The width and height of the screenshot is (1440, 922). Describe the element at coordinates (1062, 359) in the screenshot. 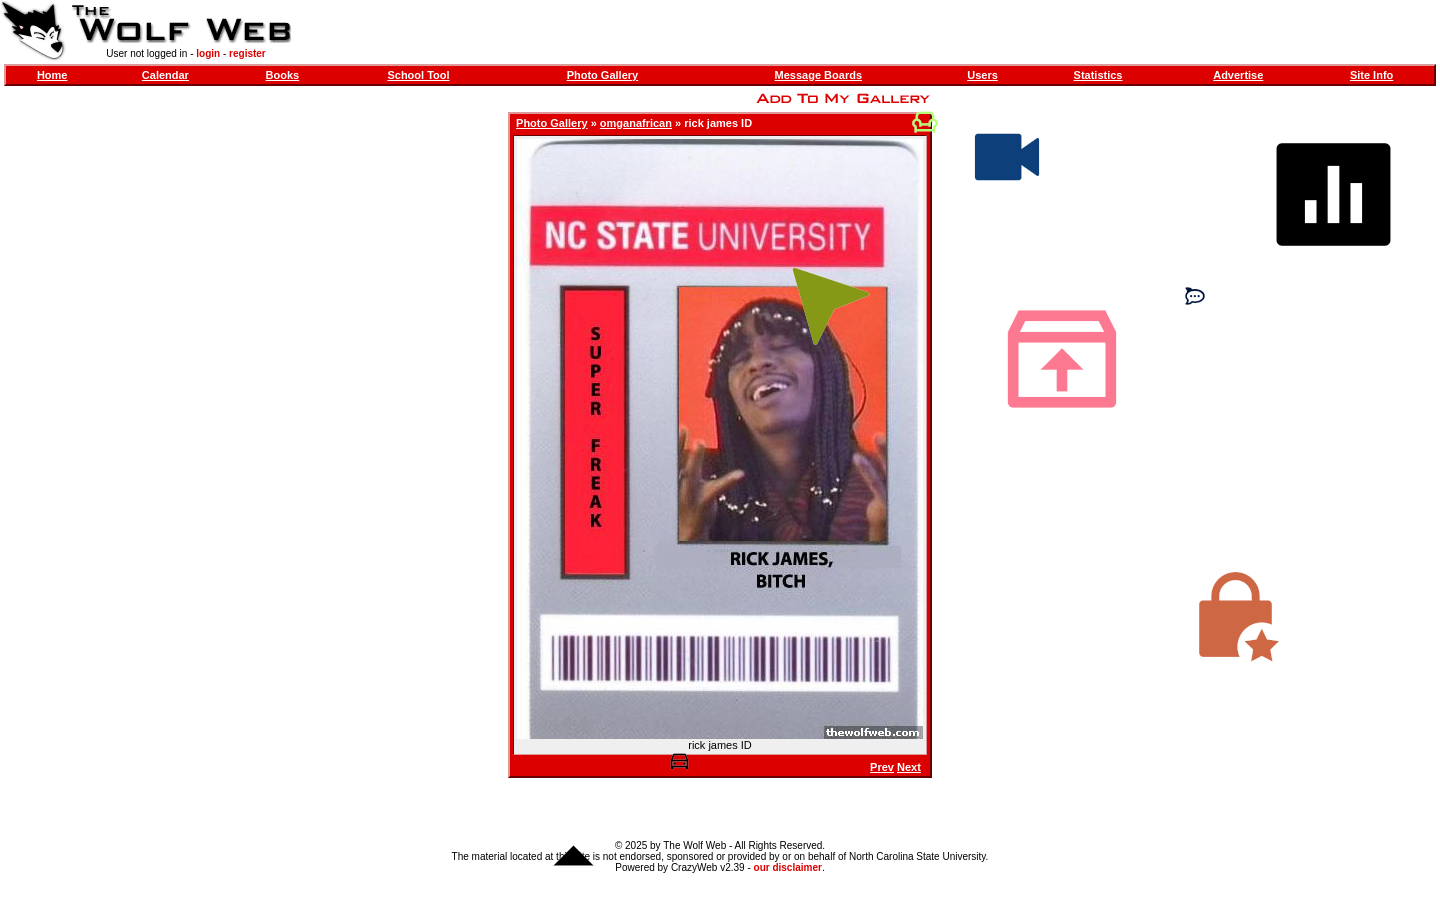

I see `unarchive a message or item from inbox` at that location.